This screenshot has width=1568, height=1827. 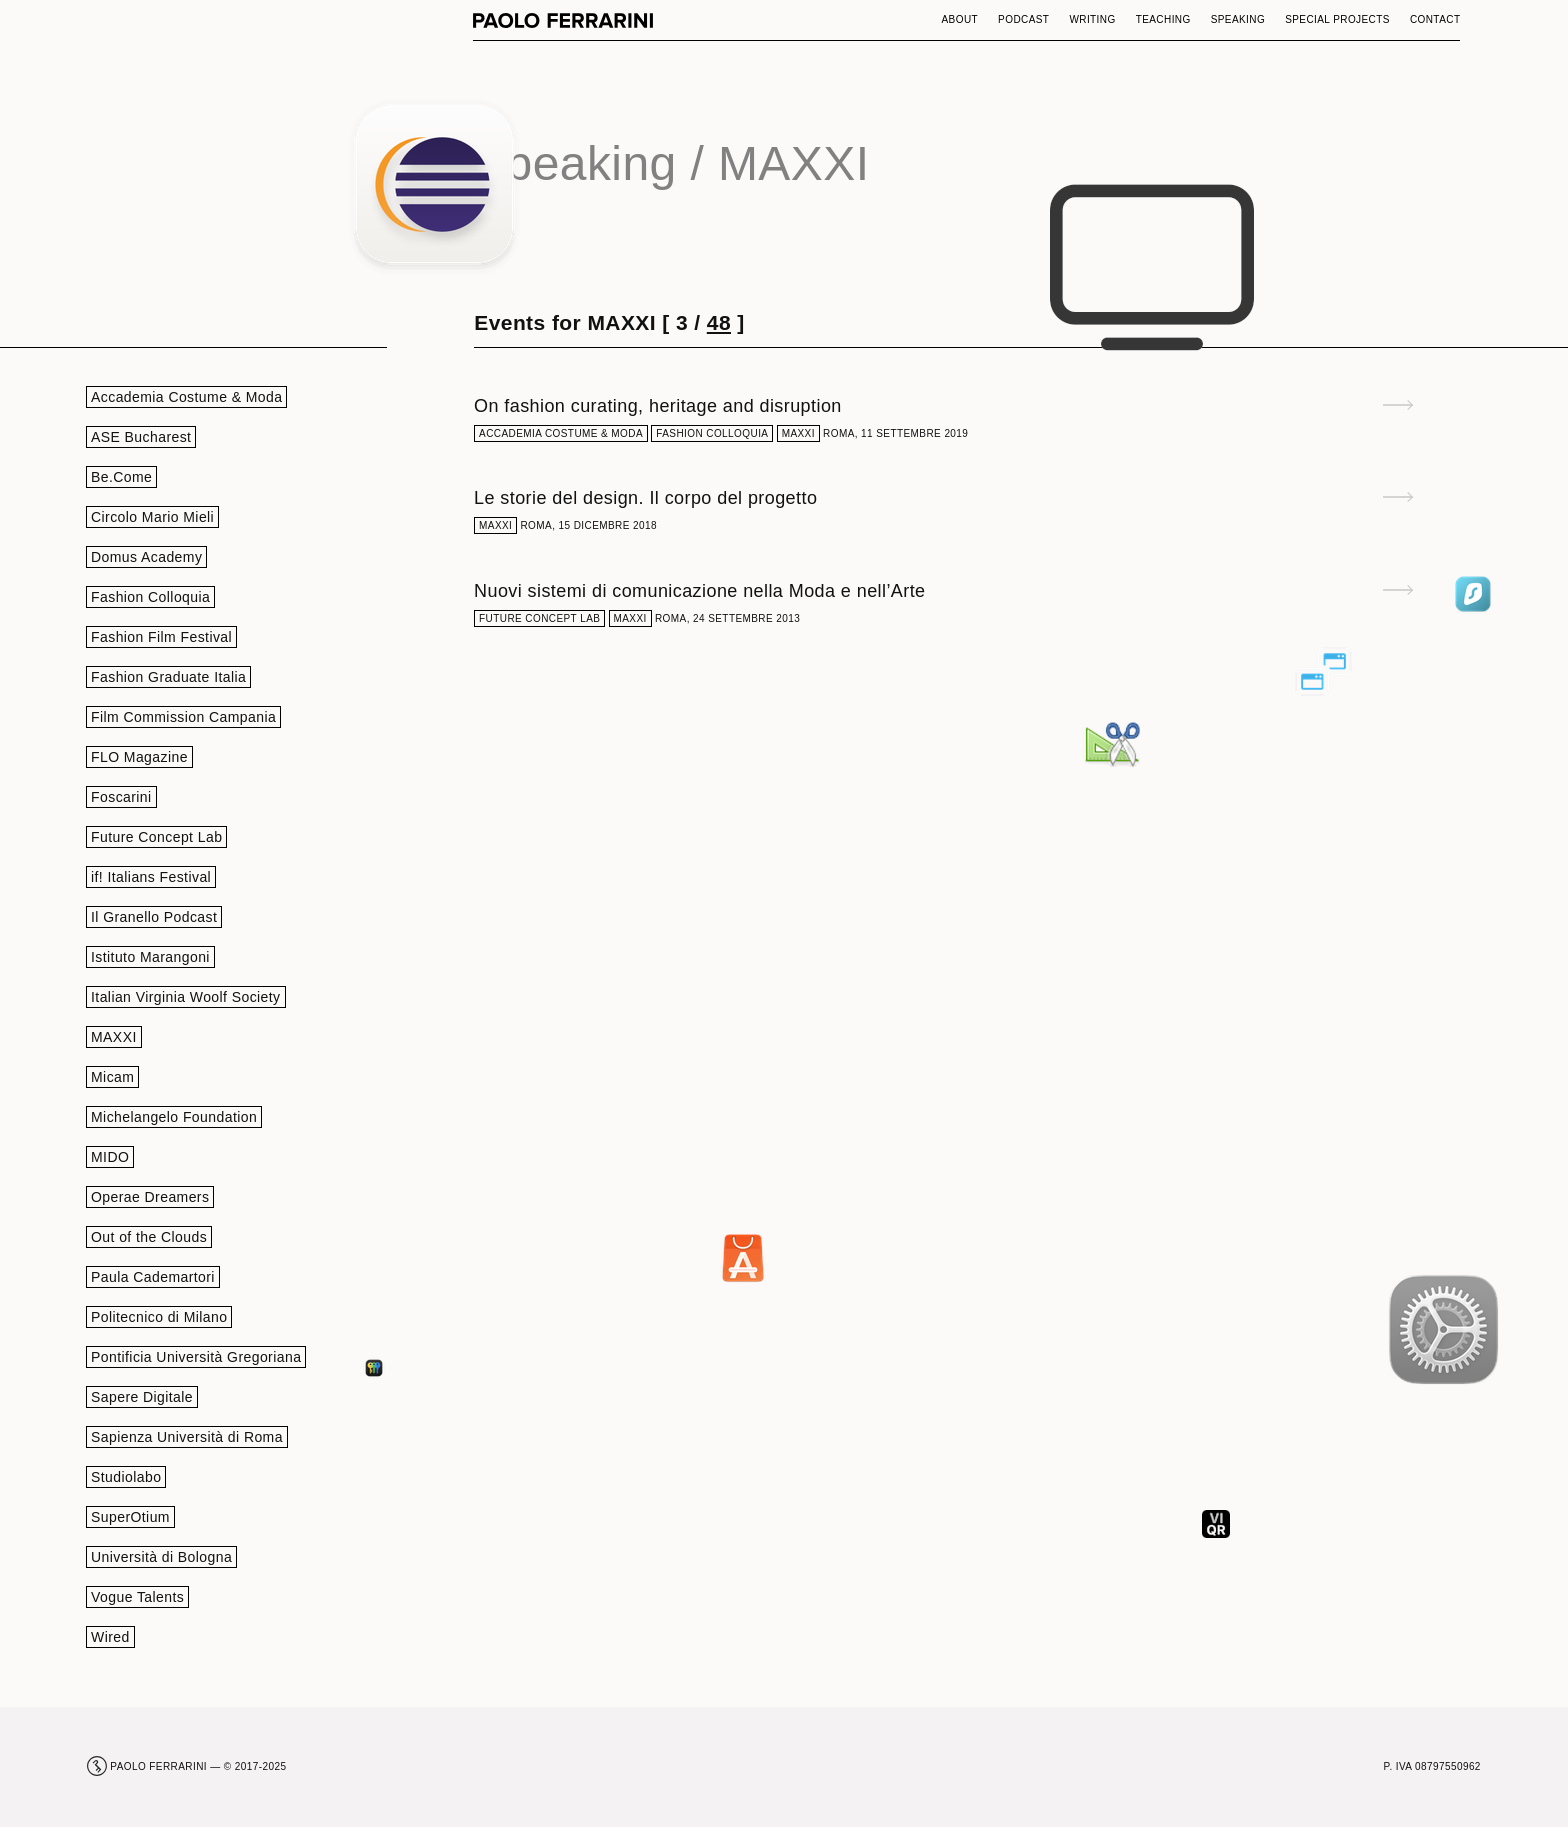 What do you see at coordinates (1443, 1329) in the screenshot?
I see `open system settings` at bounding box center [1443, 1329].